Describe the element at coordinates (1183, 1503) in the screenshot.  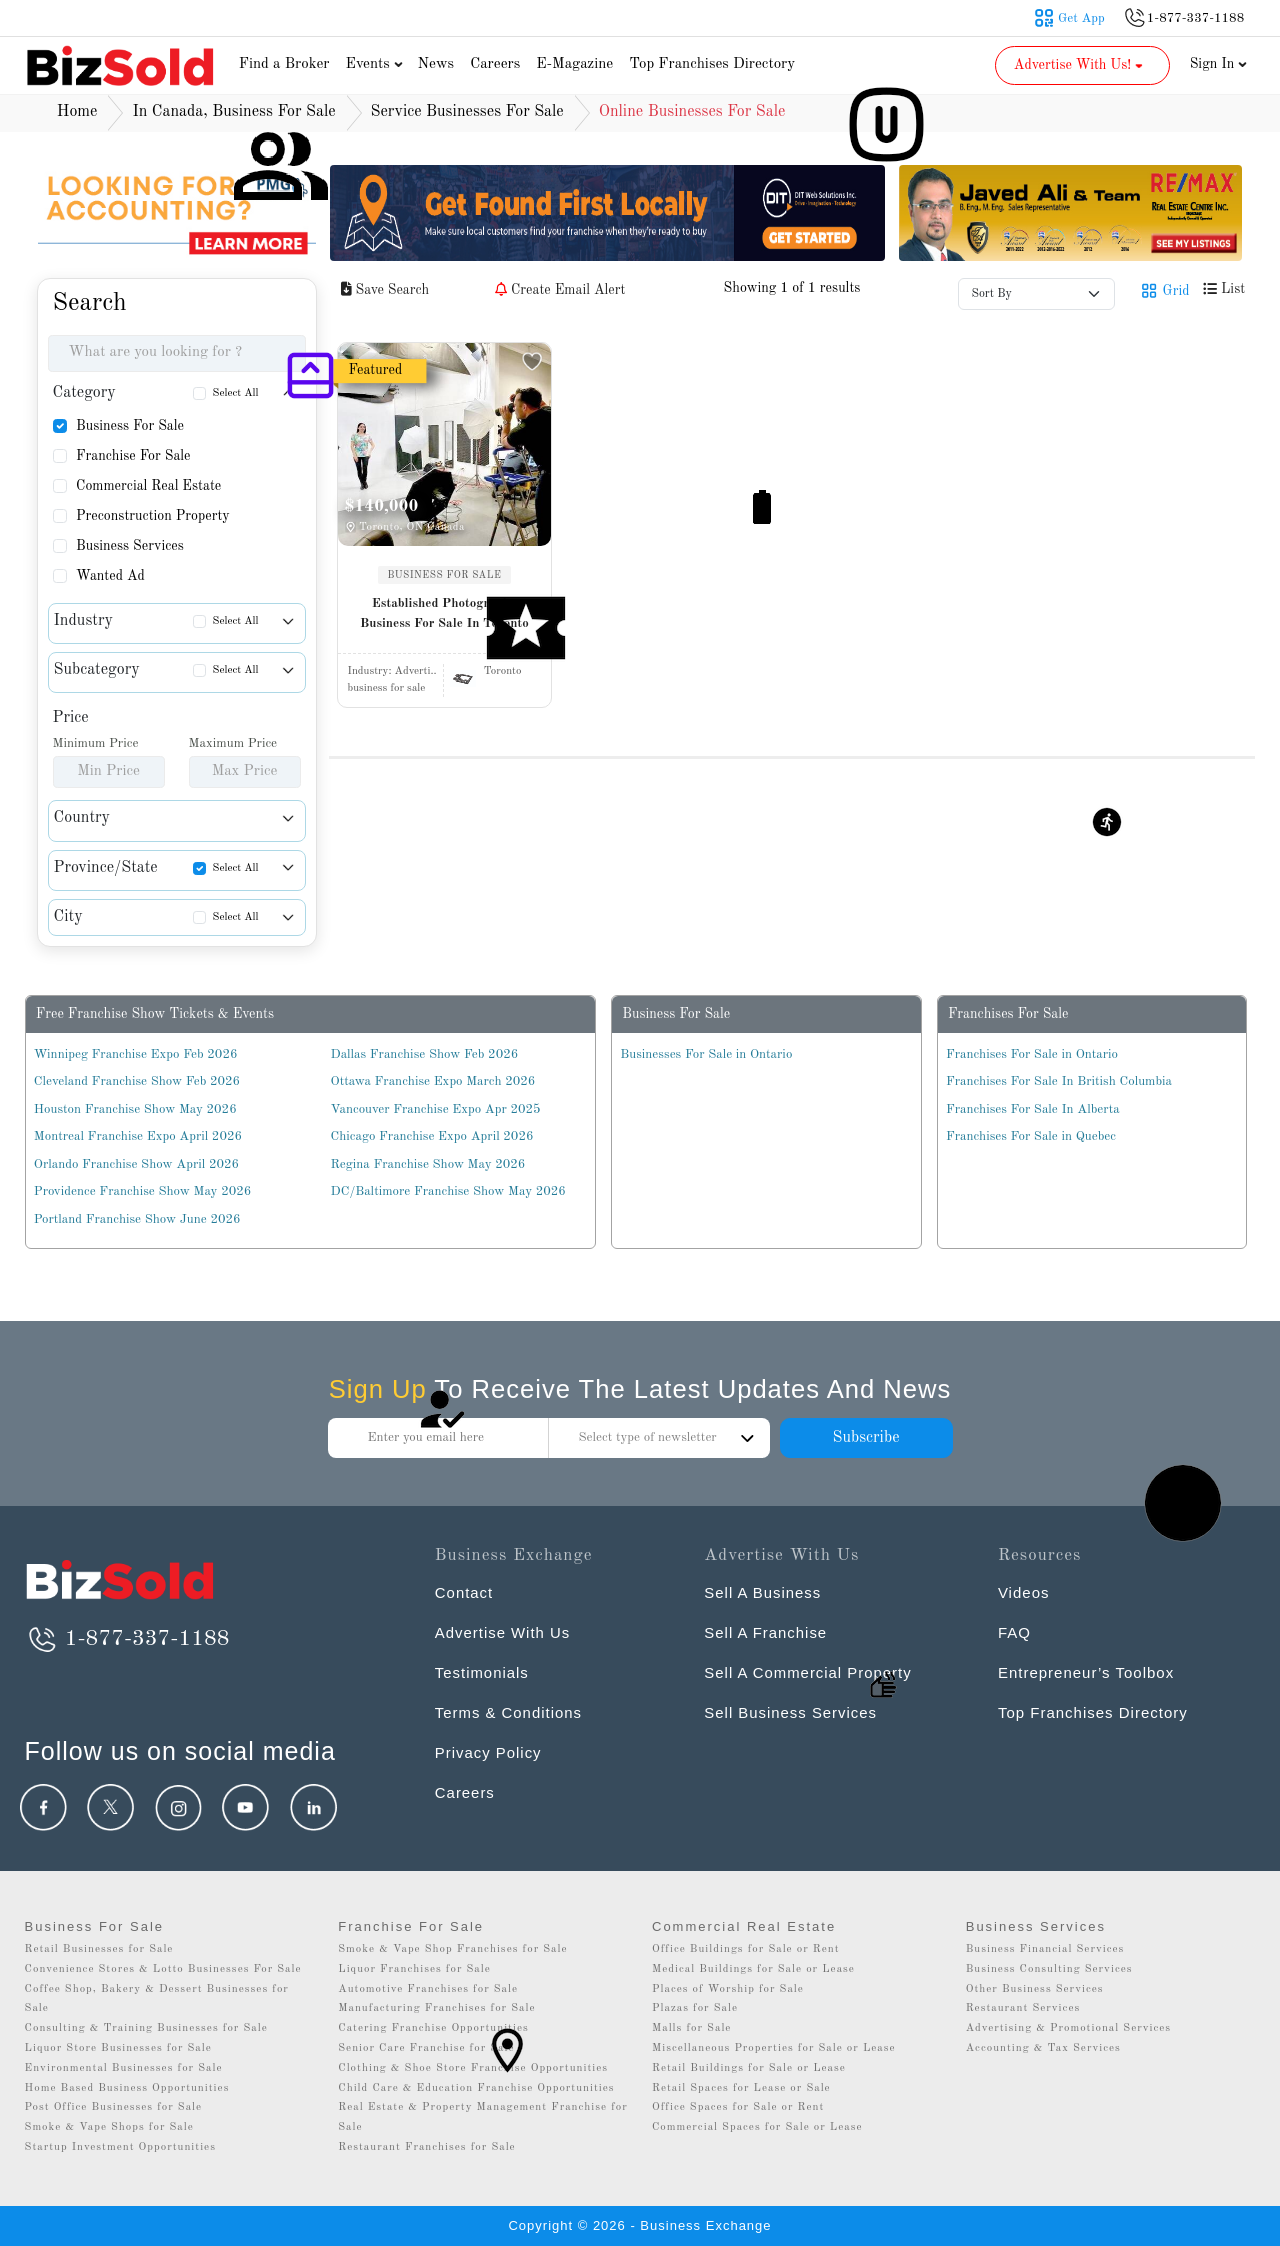
I see `indicates a filled or selected radio button option` at that location.